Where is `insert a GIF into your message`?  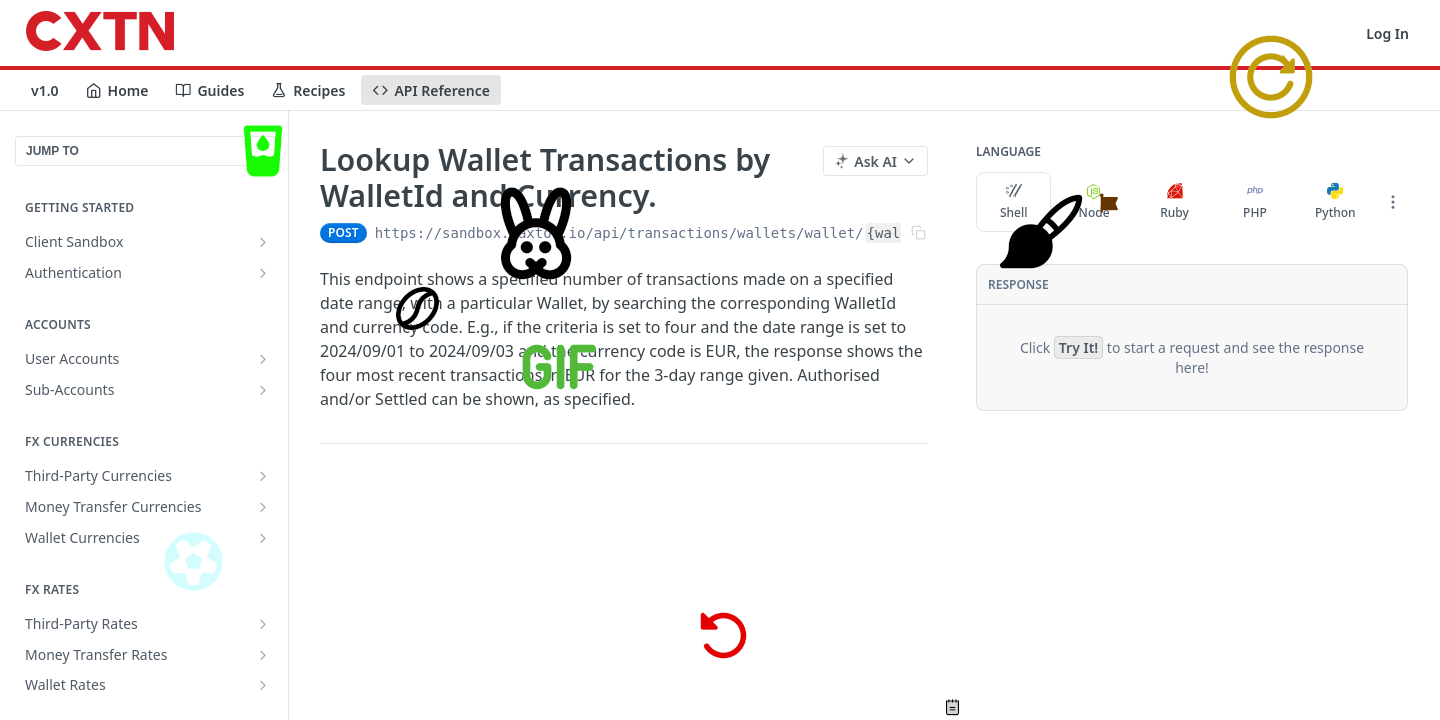
insert a GIF into your message is located at coordinates (558, 367).